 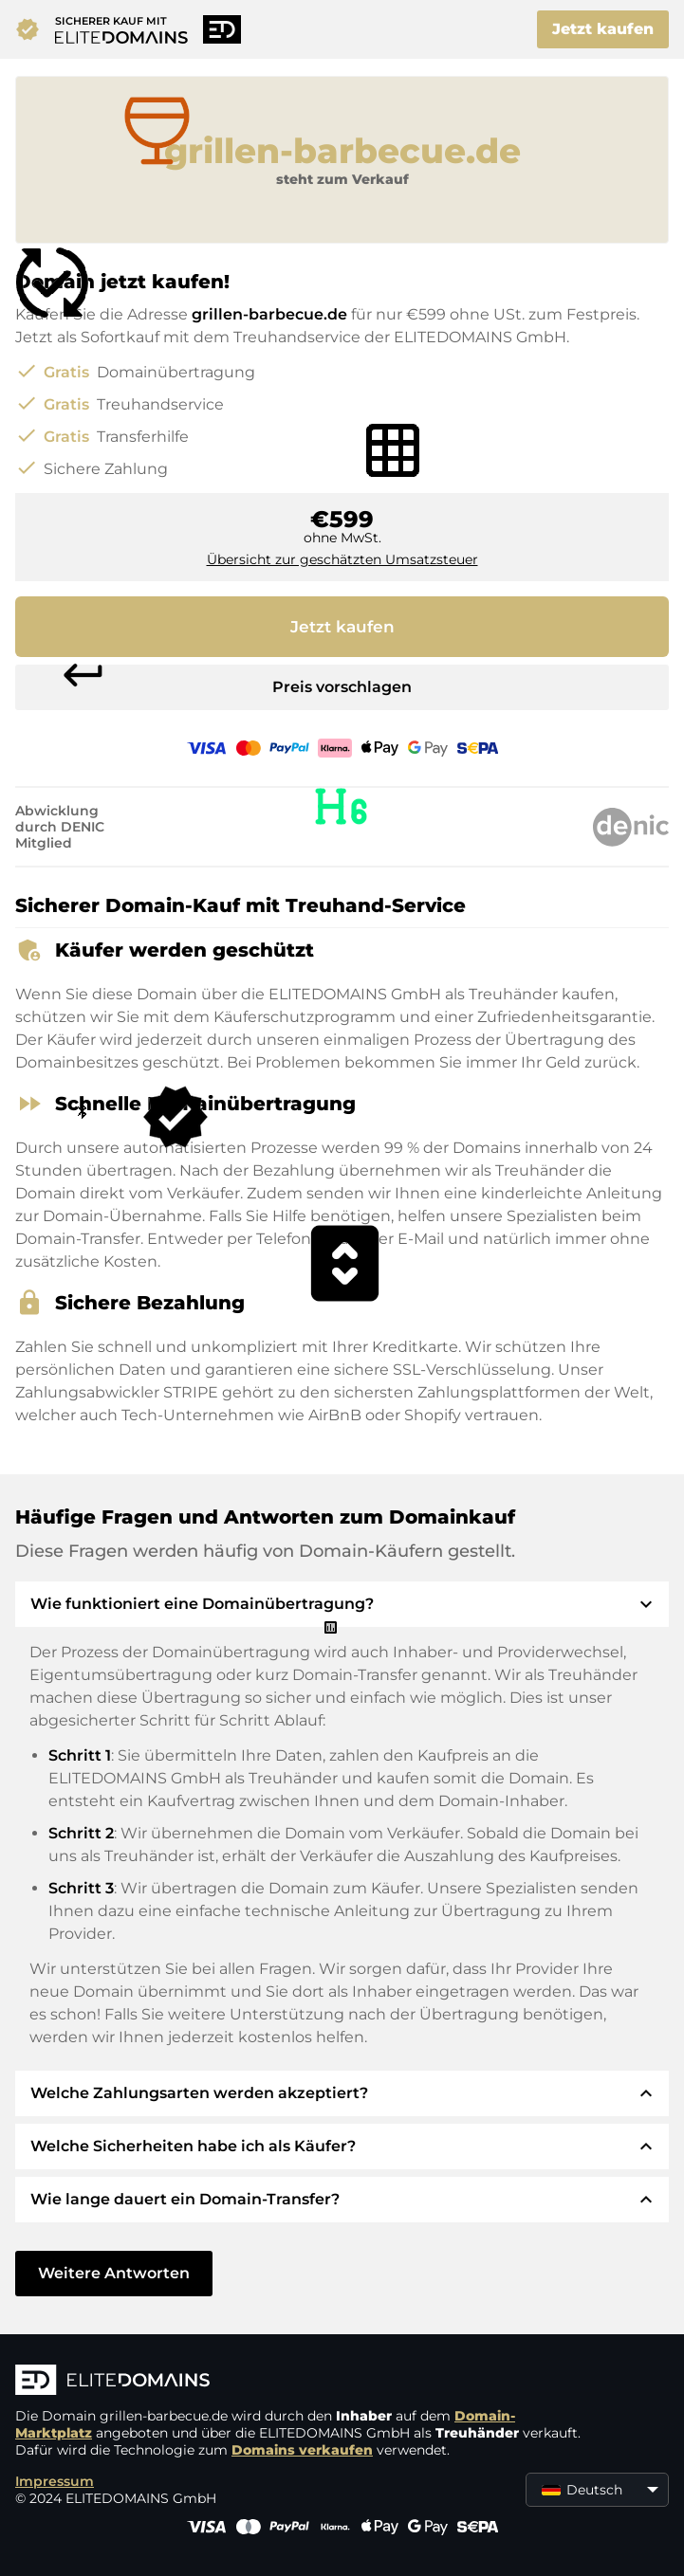 I want to click on format text as heading level 6, so click(x=341, y=806).